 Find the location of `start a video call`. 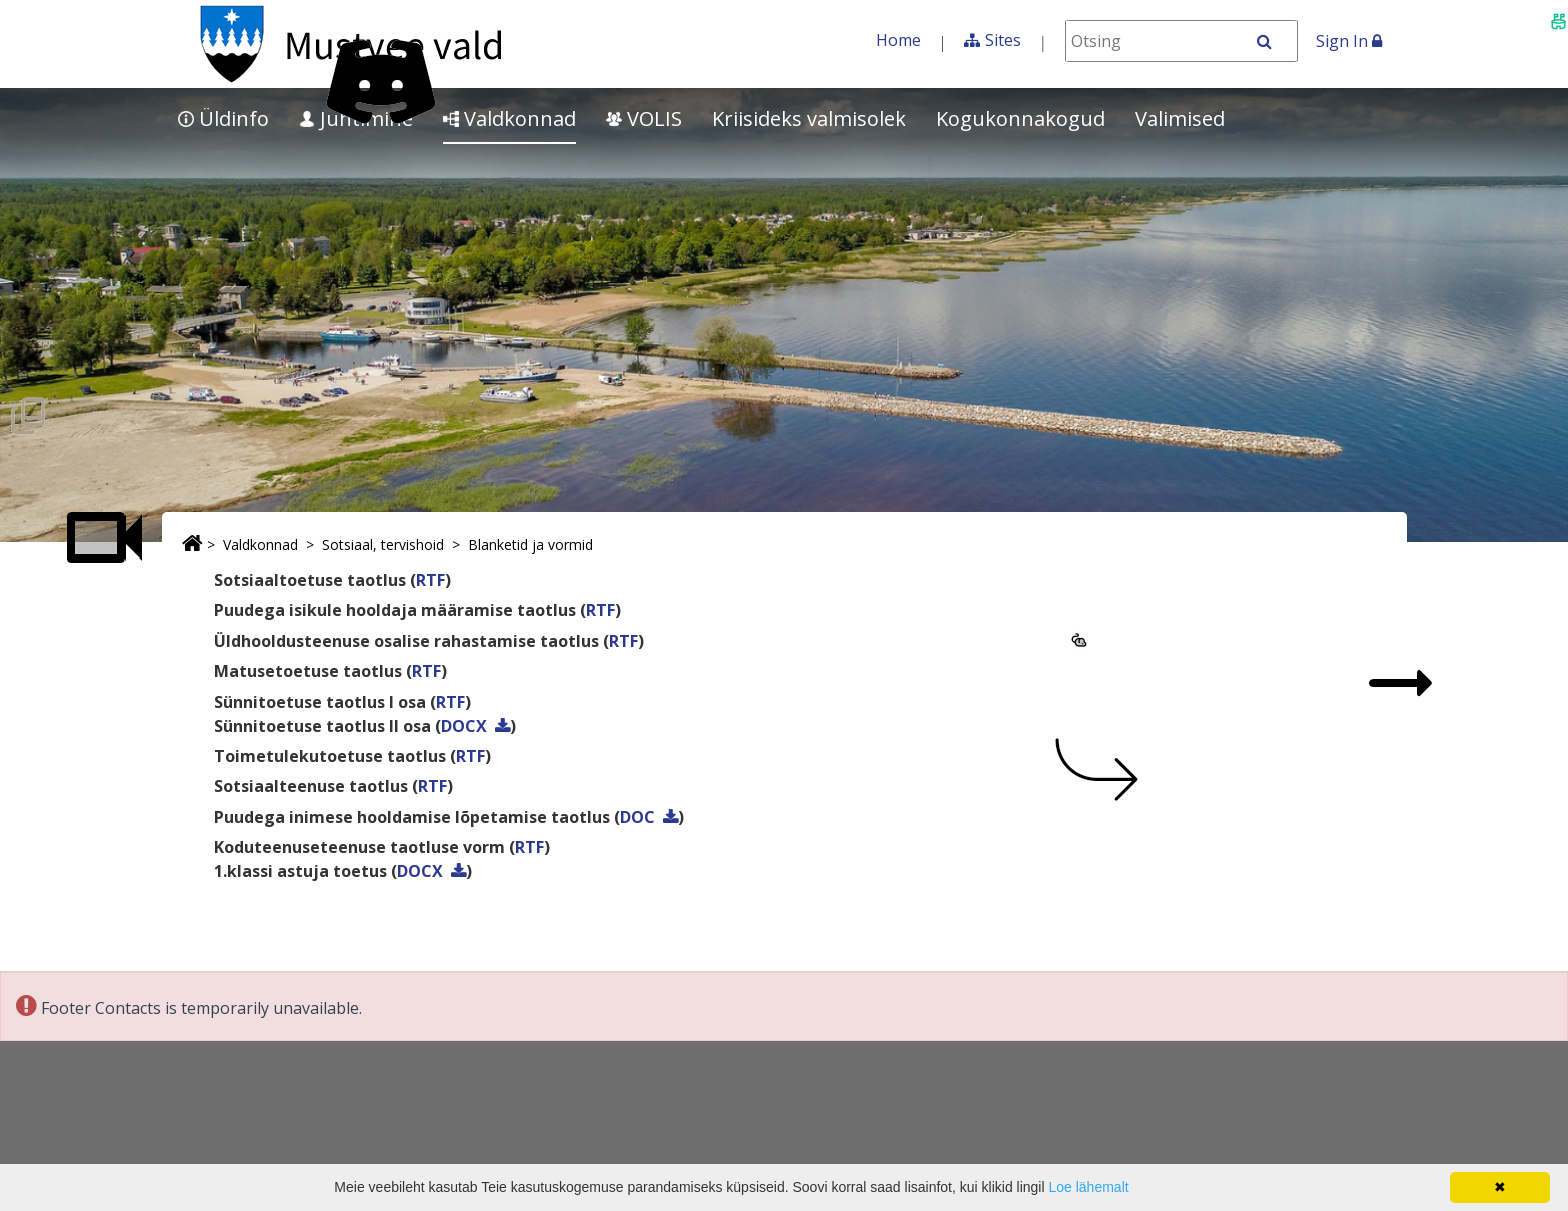

start a video call is located at coordinates (104, 537).